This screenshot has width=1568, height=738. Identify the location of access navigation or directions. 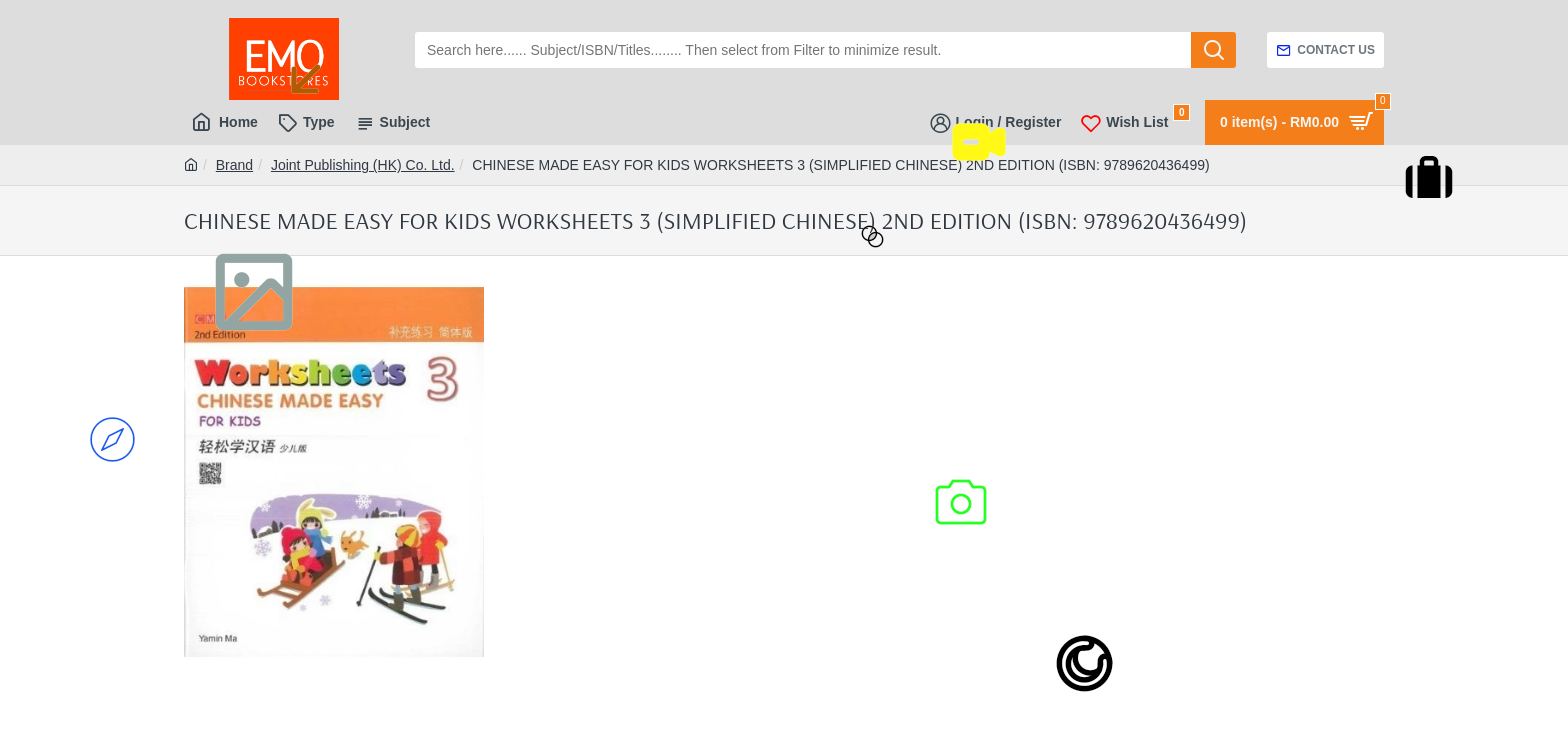
(112, 439).